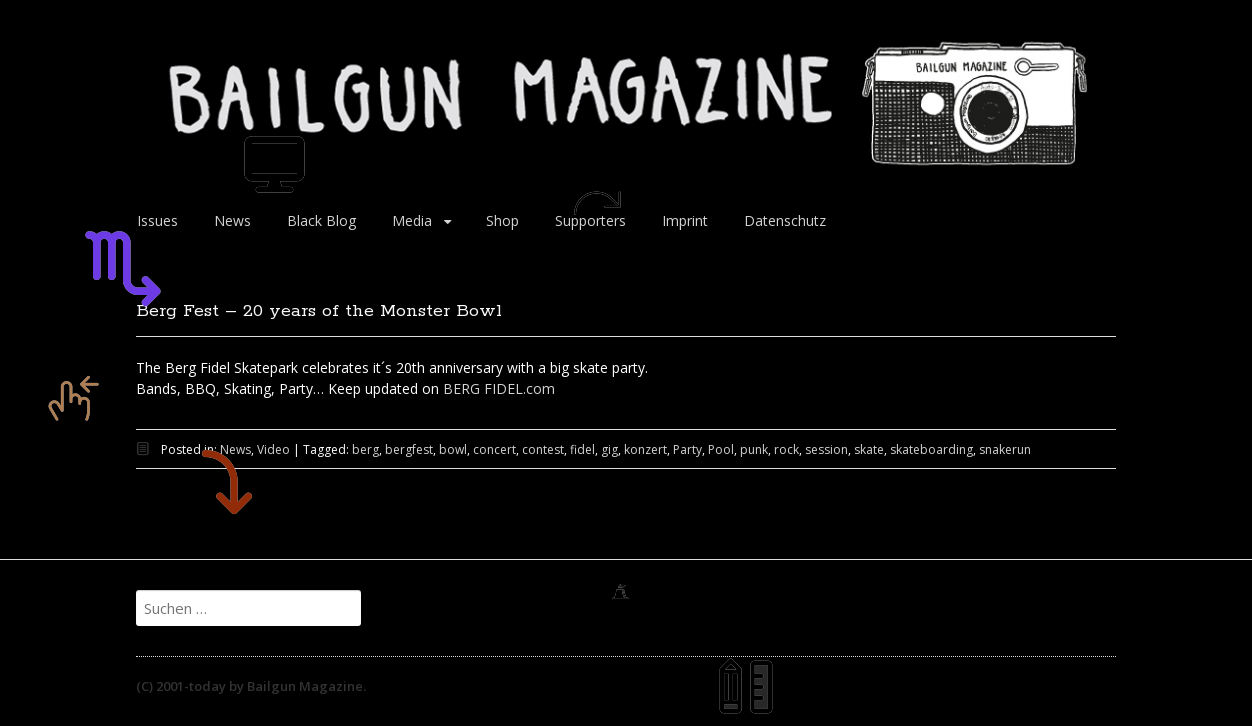 The image size is (1252, 726). I want to click on indicates scorpio zodiac sign, so click(123, 265).